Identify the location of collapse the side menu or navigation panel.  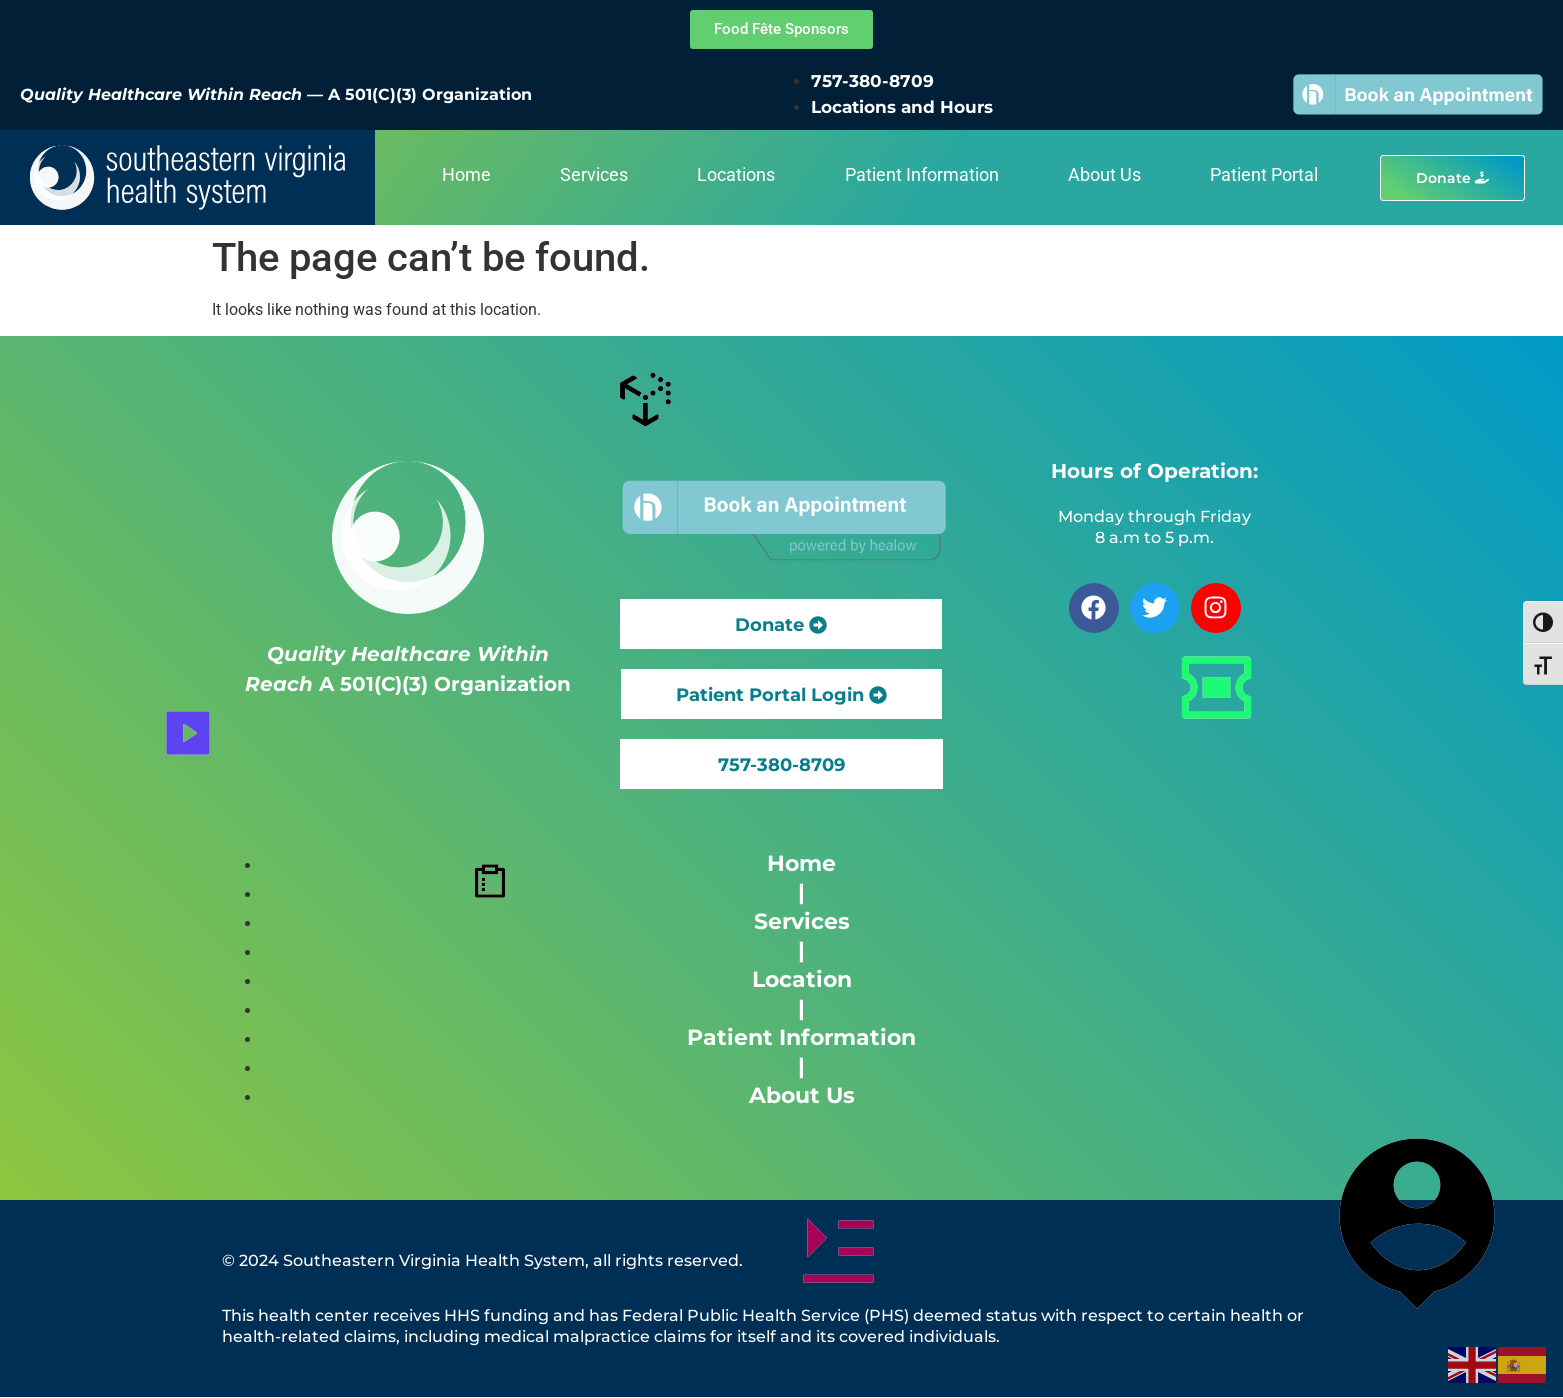
(838, 1251).